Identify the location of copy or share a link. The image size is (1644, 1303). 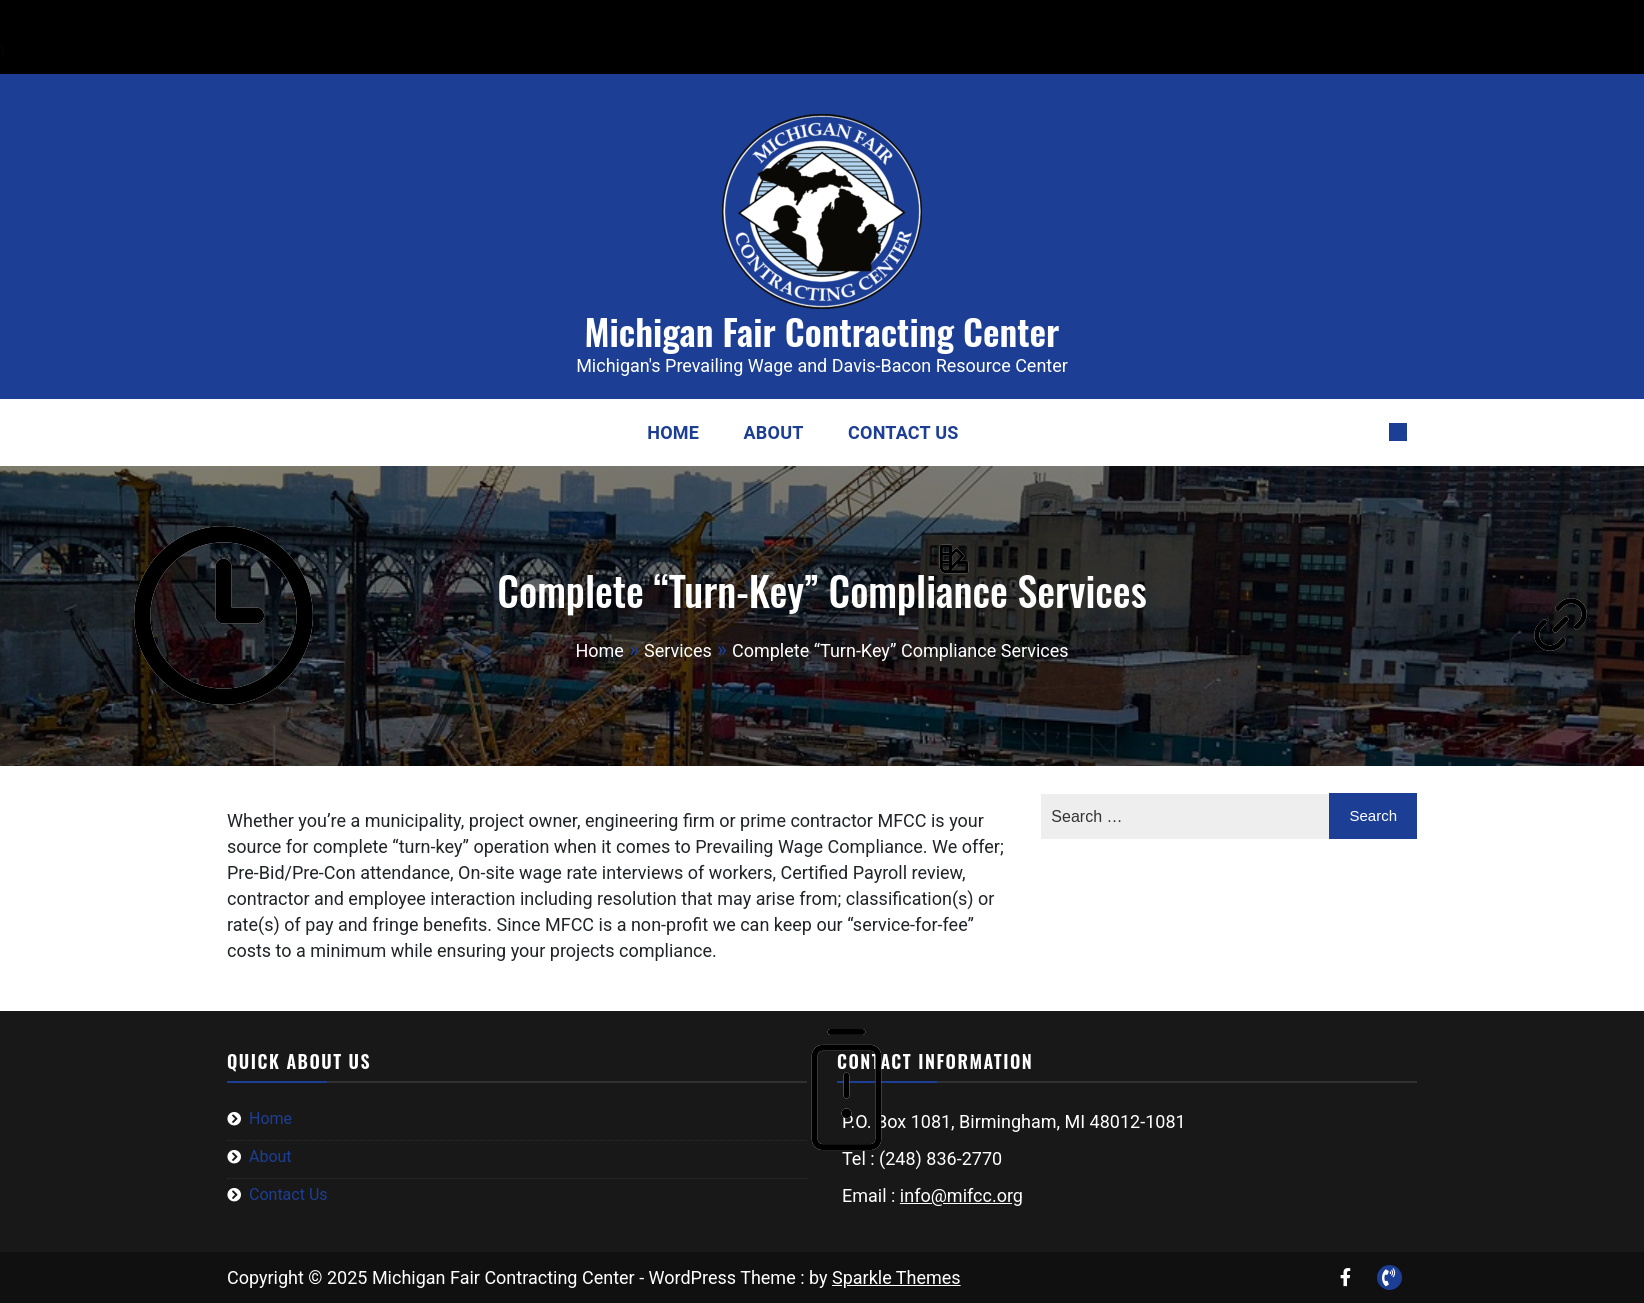
(1560, 624).